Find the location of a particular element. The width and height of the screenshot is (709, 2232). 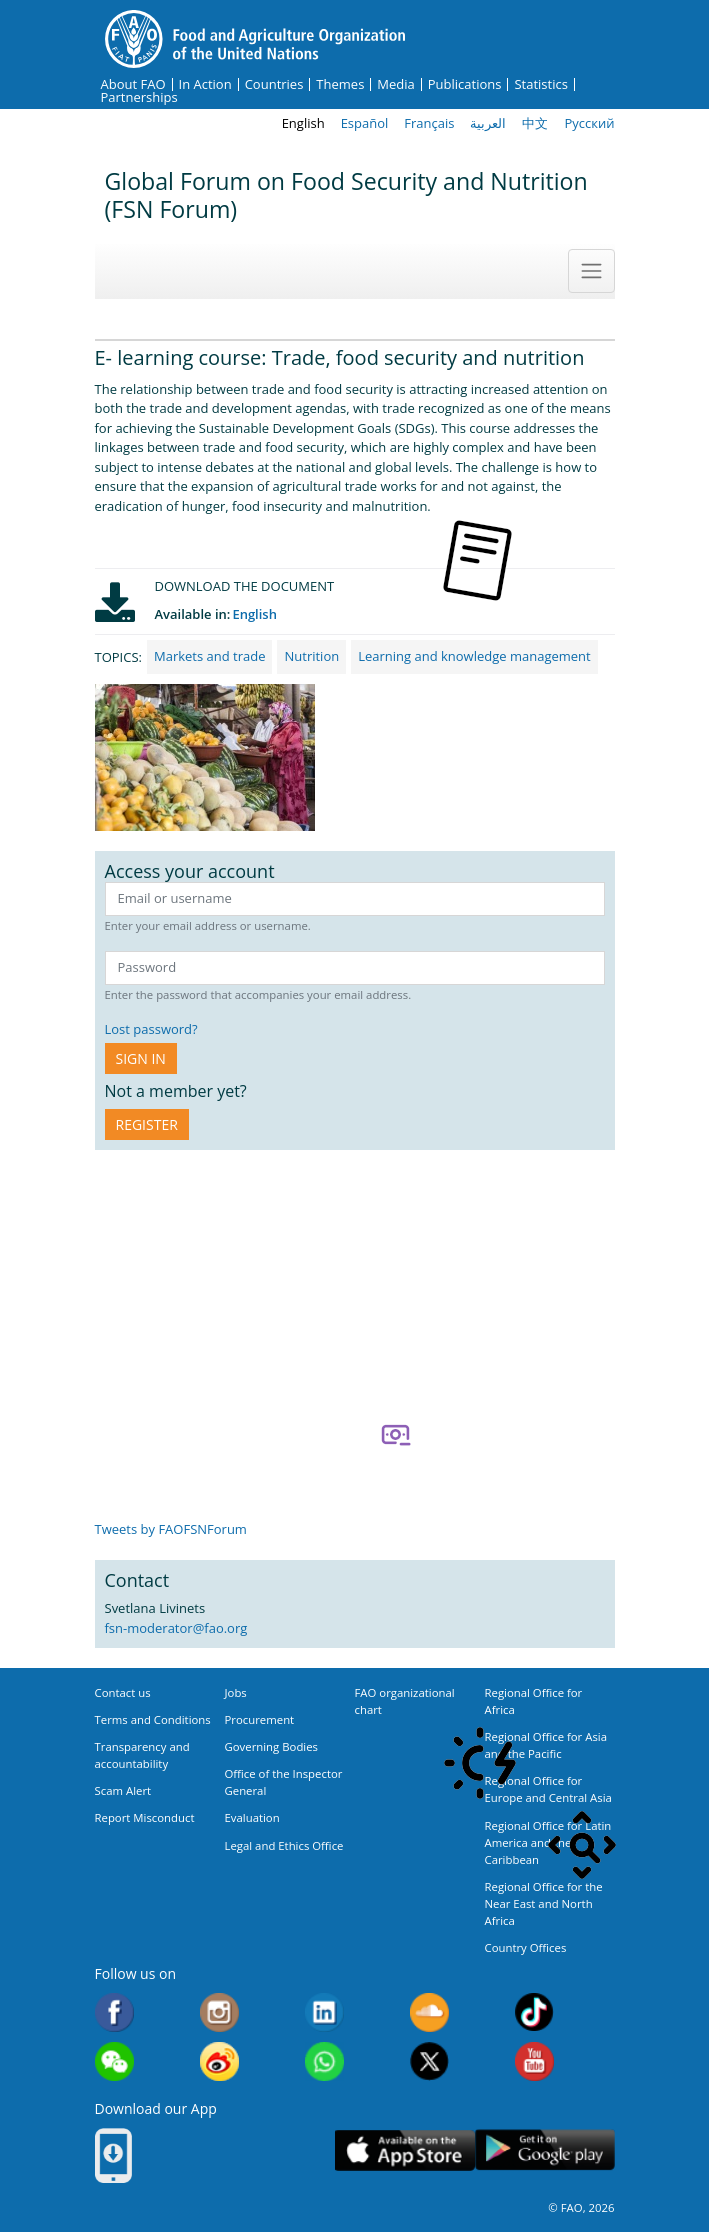

solar power or solar energy settings is located at coordinates (480, 1763).